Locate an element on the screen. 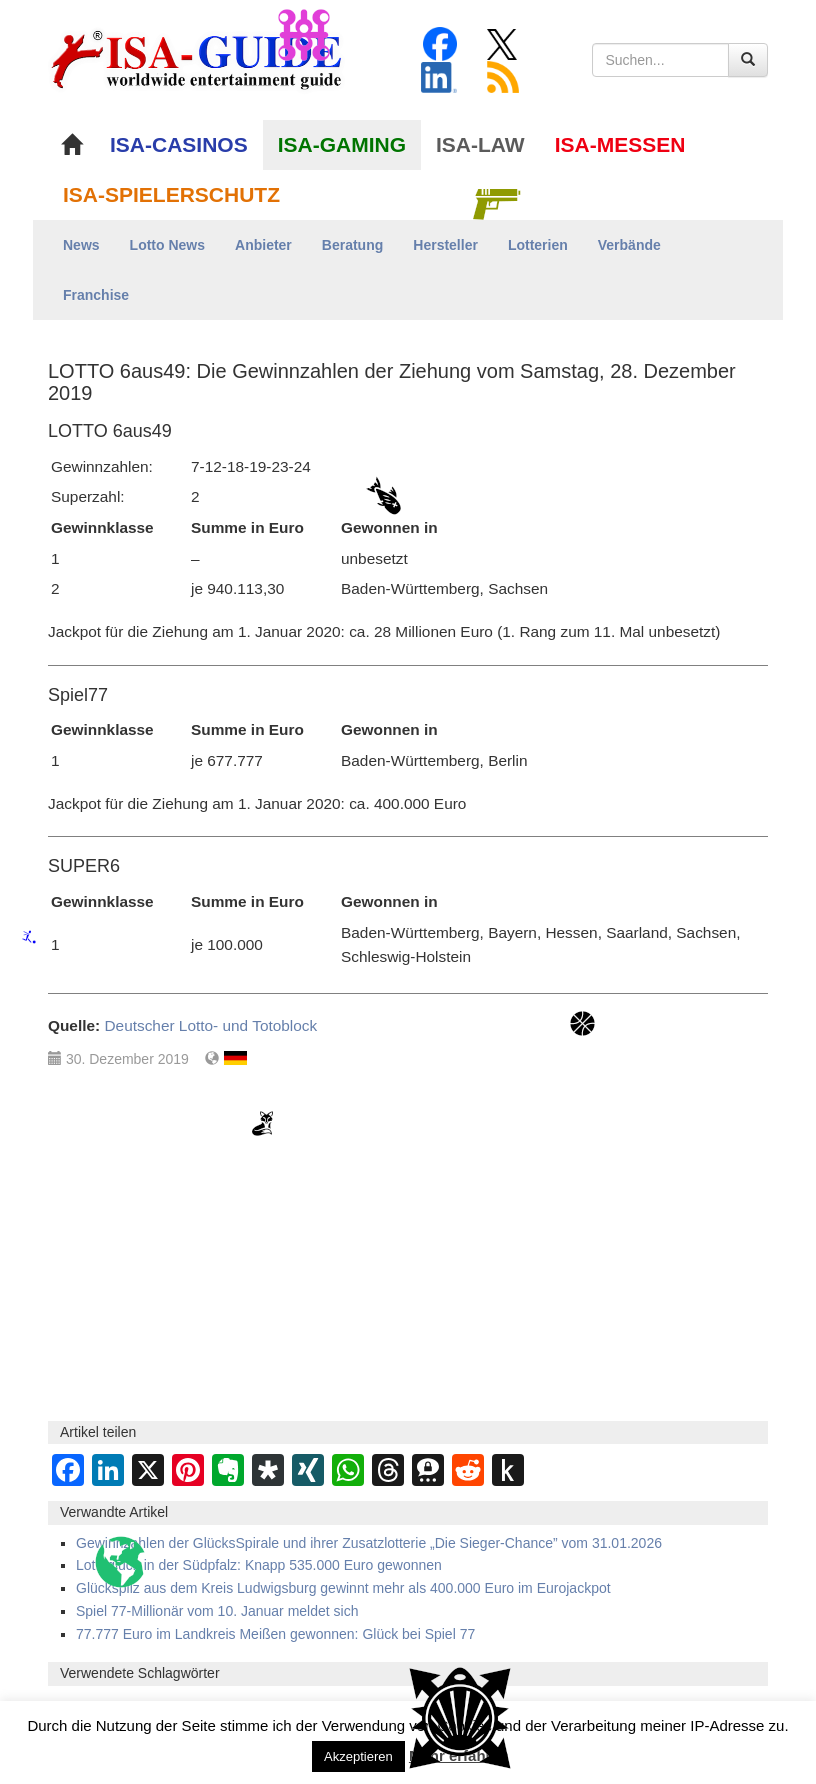  indicates a food item or meal in a cooking game is located at coordinates (383, 495).